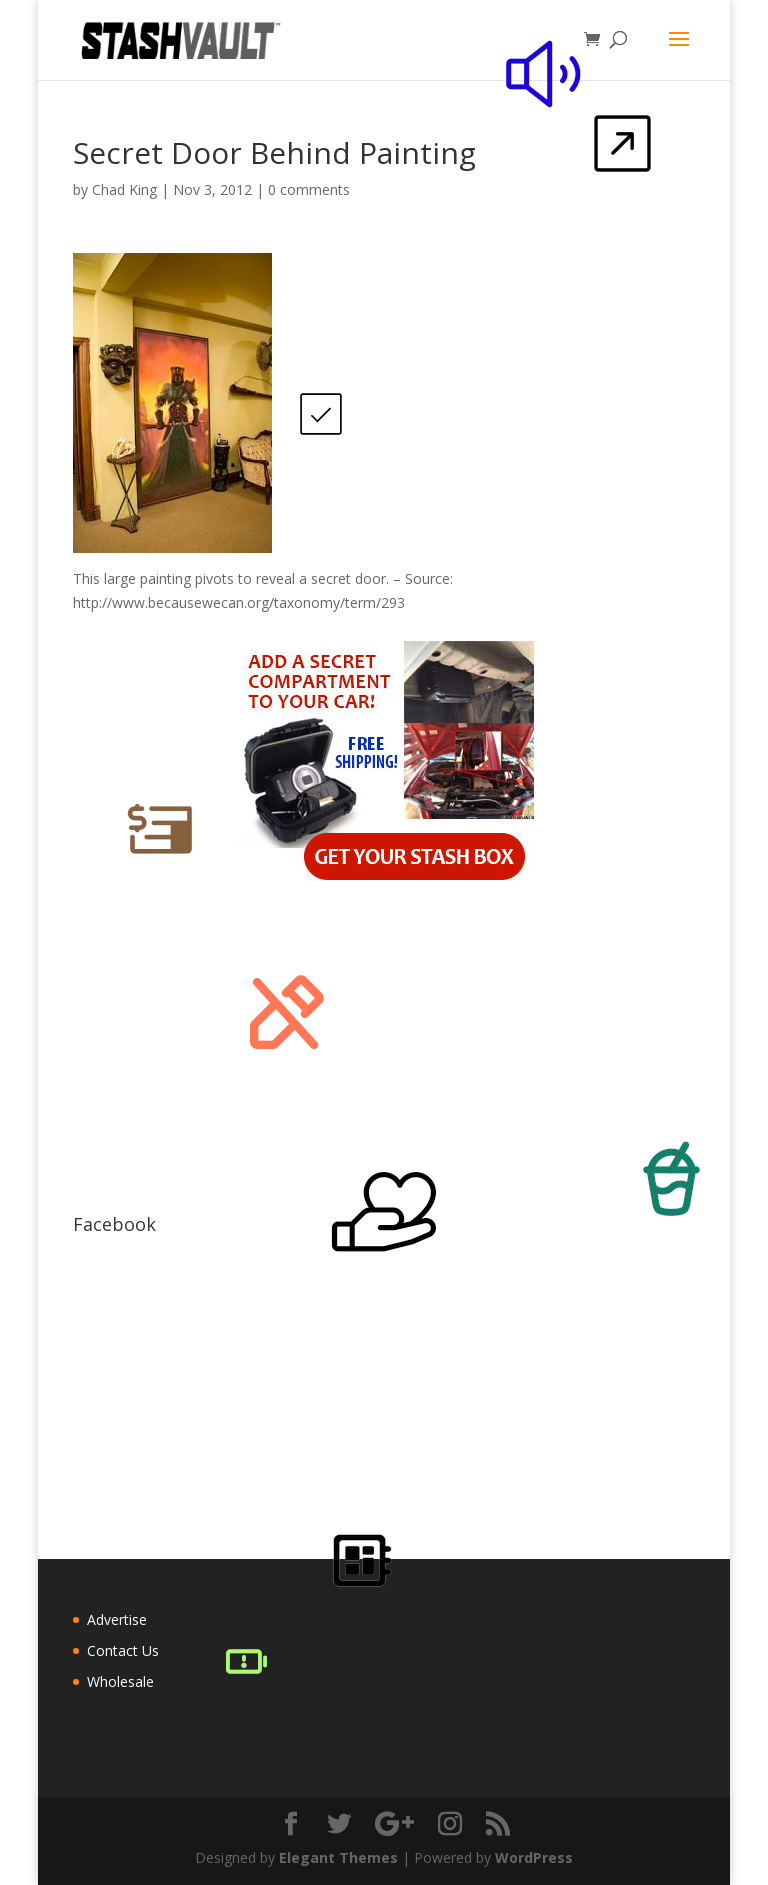  Describe the element at coordinates (542, 74) in the screenshot. I see `volume is set to high` at that location.